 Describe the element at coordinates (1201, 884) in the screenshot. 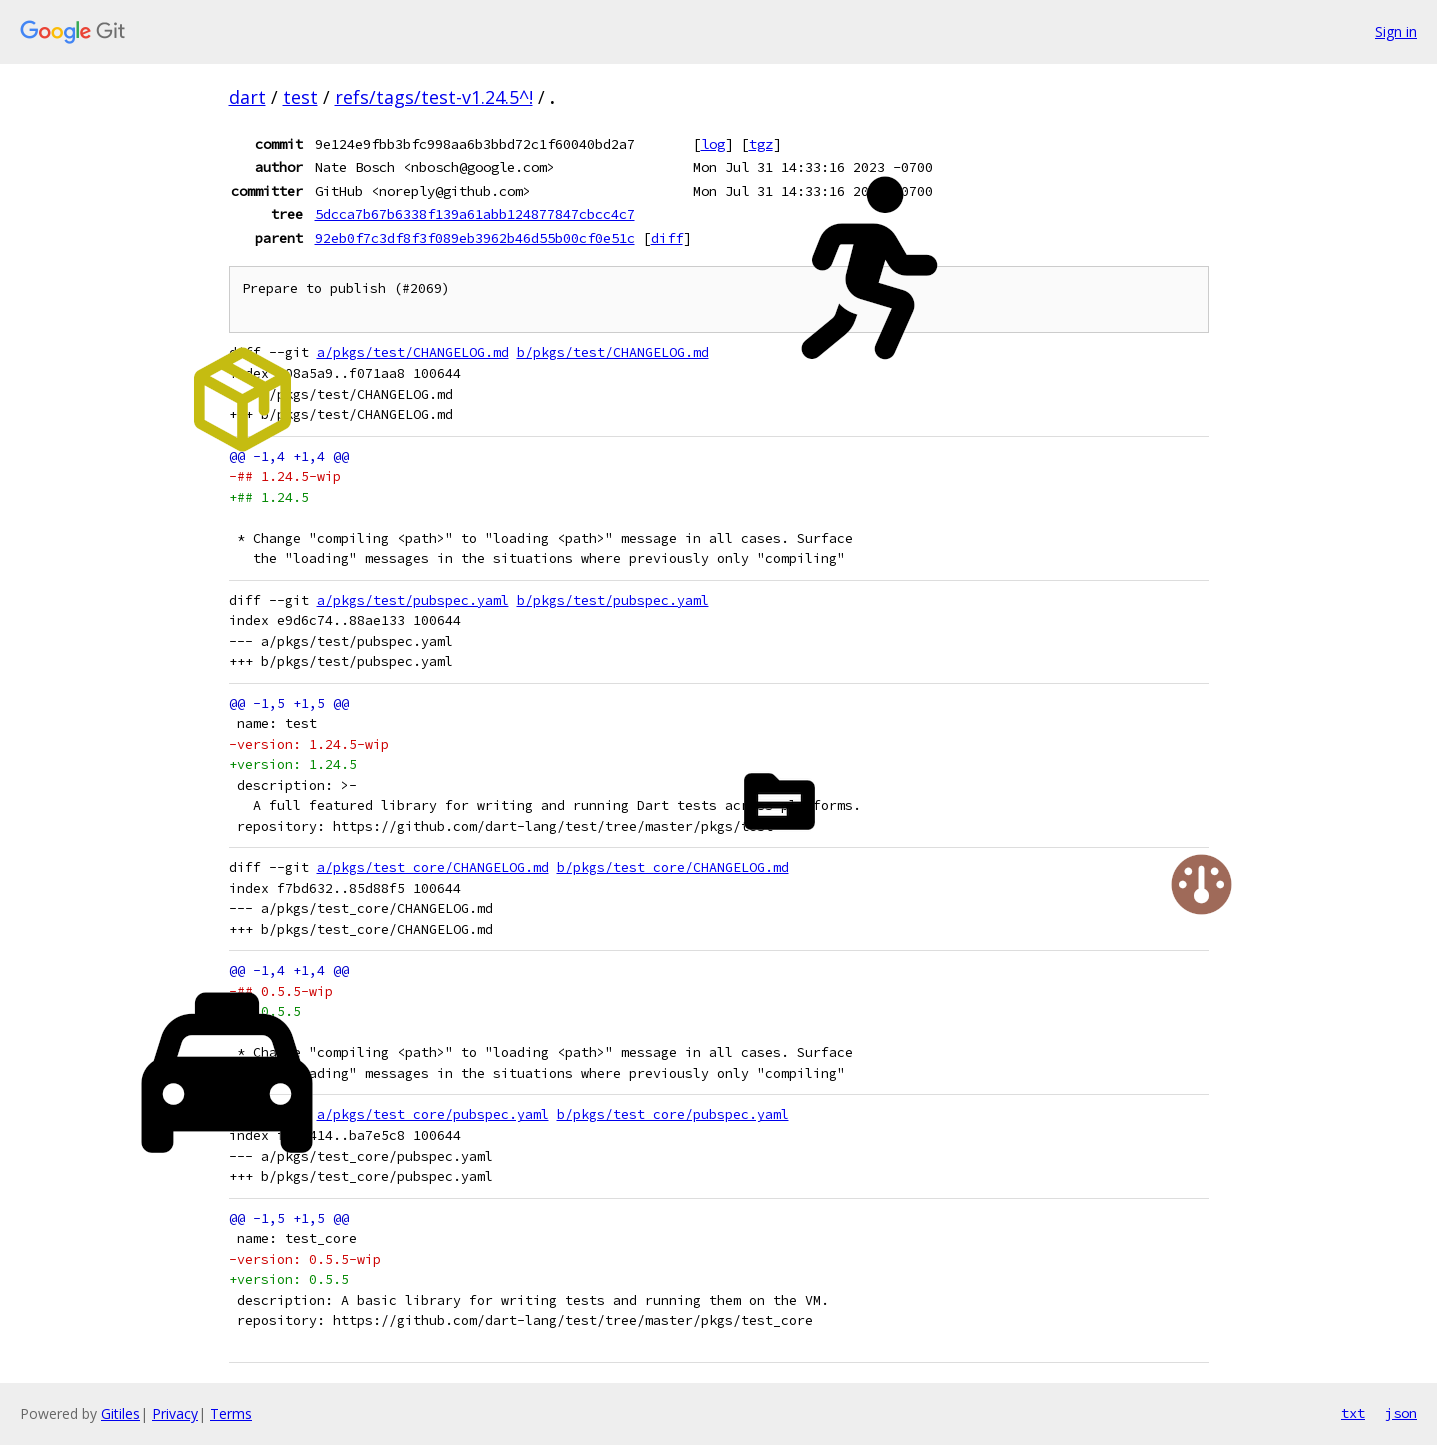

I see `view dashboard or control panel` at that location.